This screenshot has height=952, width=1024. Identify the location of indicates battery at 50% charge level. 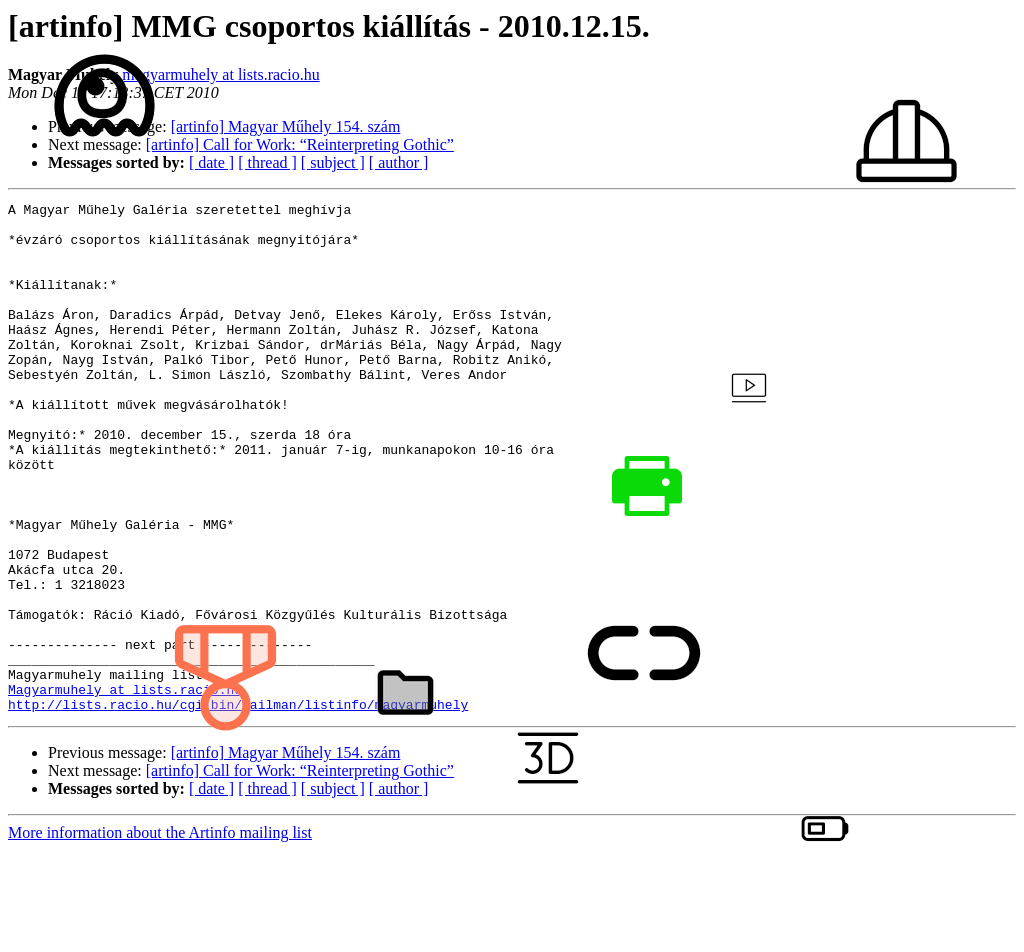
(825, 827).